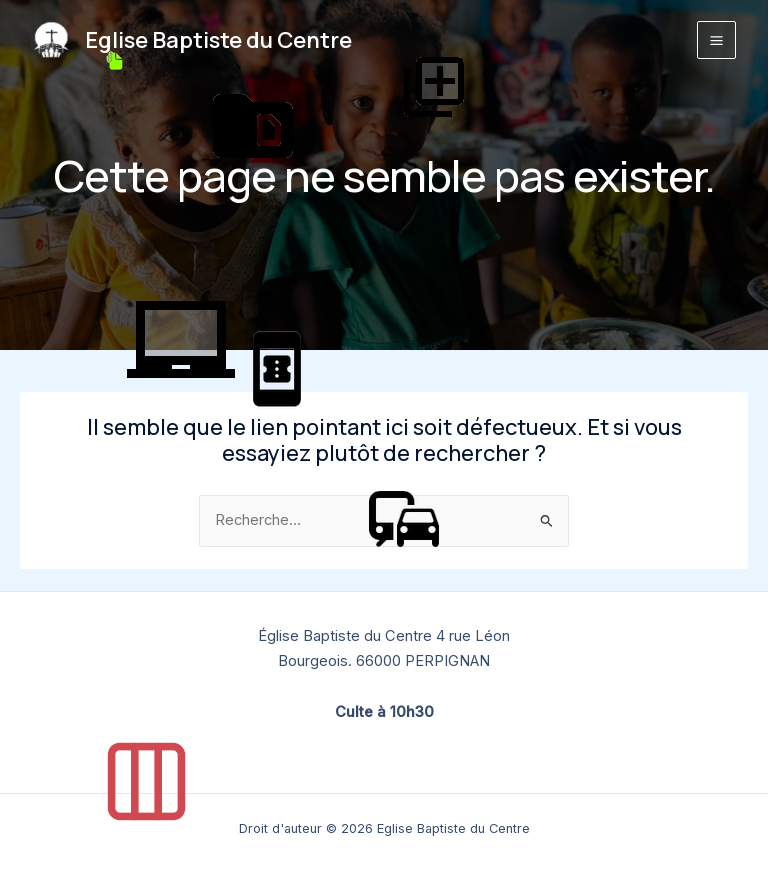  What do you see at coordinates (434, 87) in the screenshot?
I see `add item to queue or playlist` at bounding box center [434, 87].